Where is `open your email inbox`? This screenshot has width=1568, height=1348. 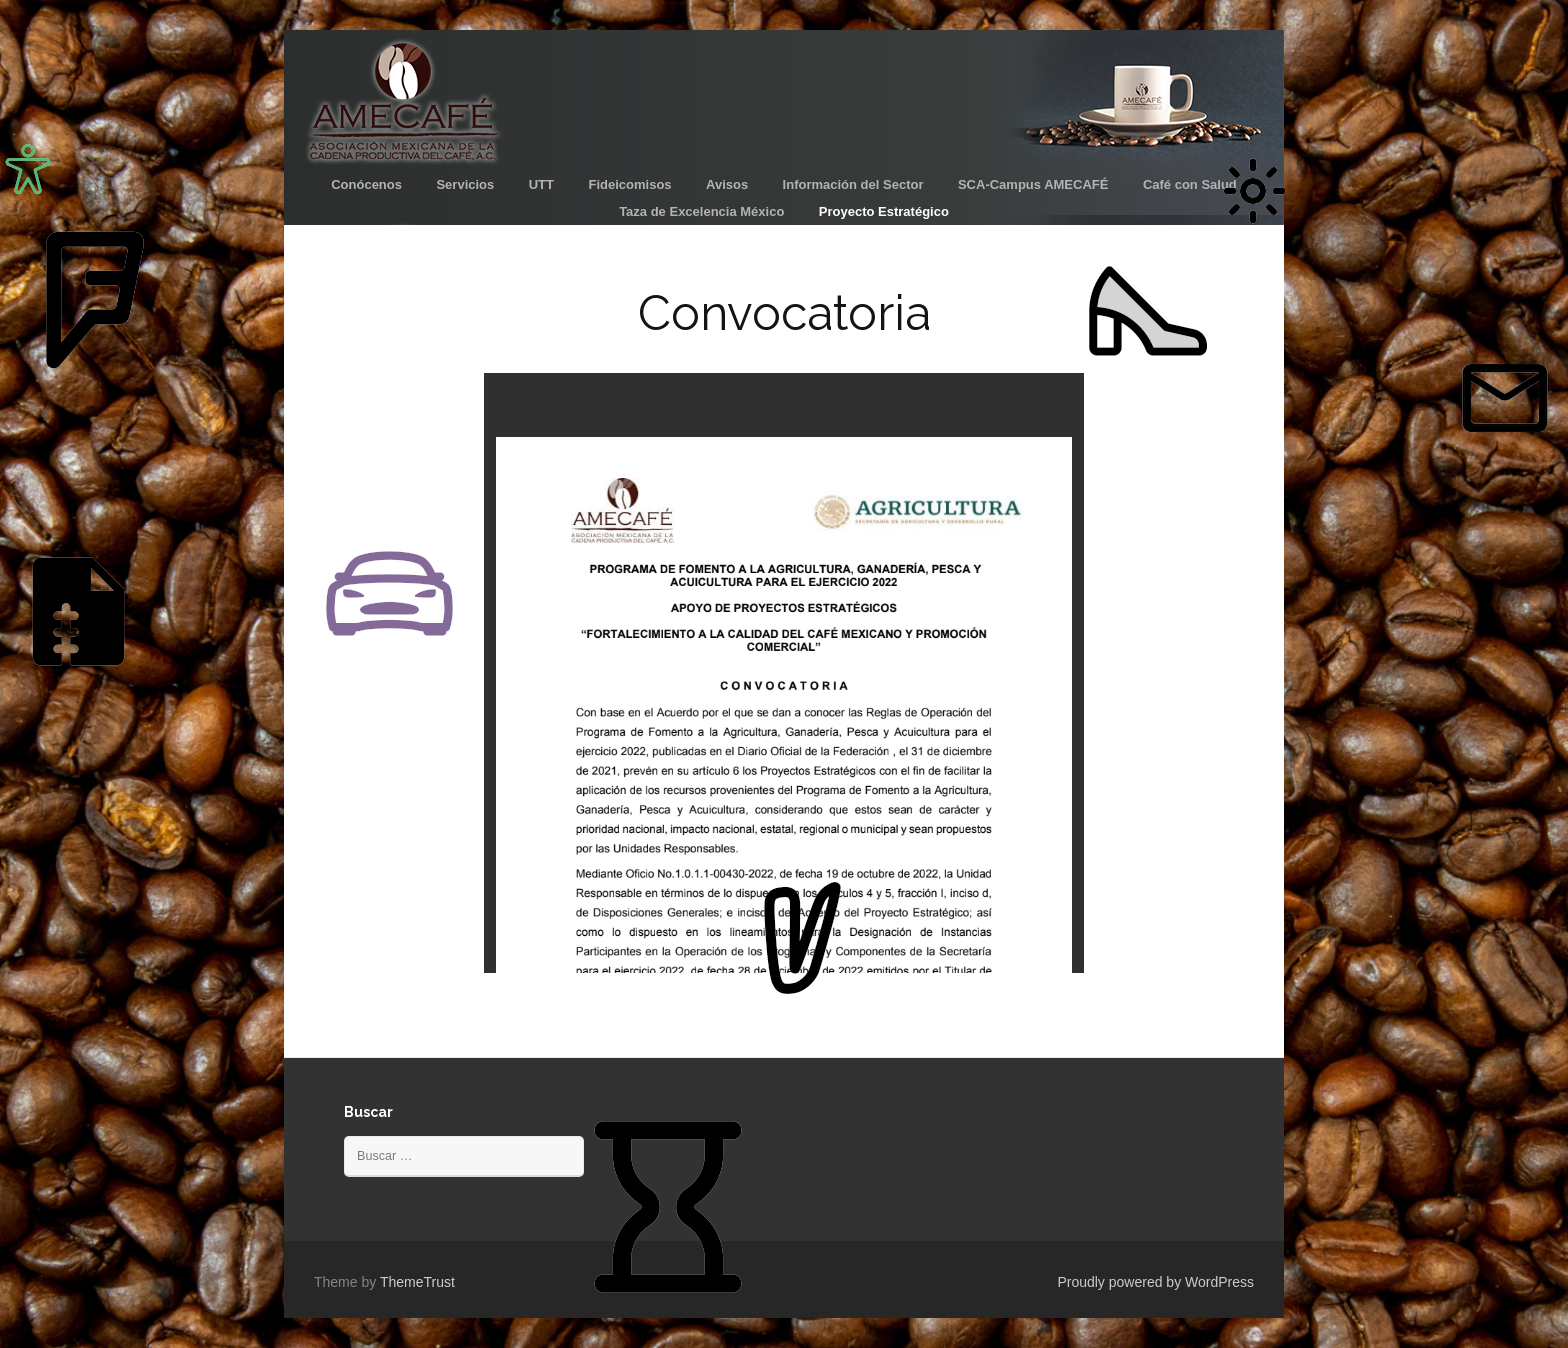
open your email inbox is located at coordinates (1505, 398).